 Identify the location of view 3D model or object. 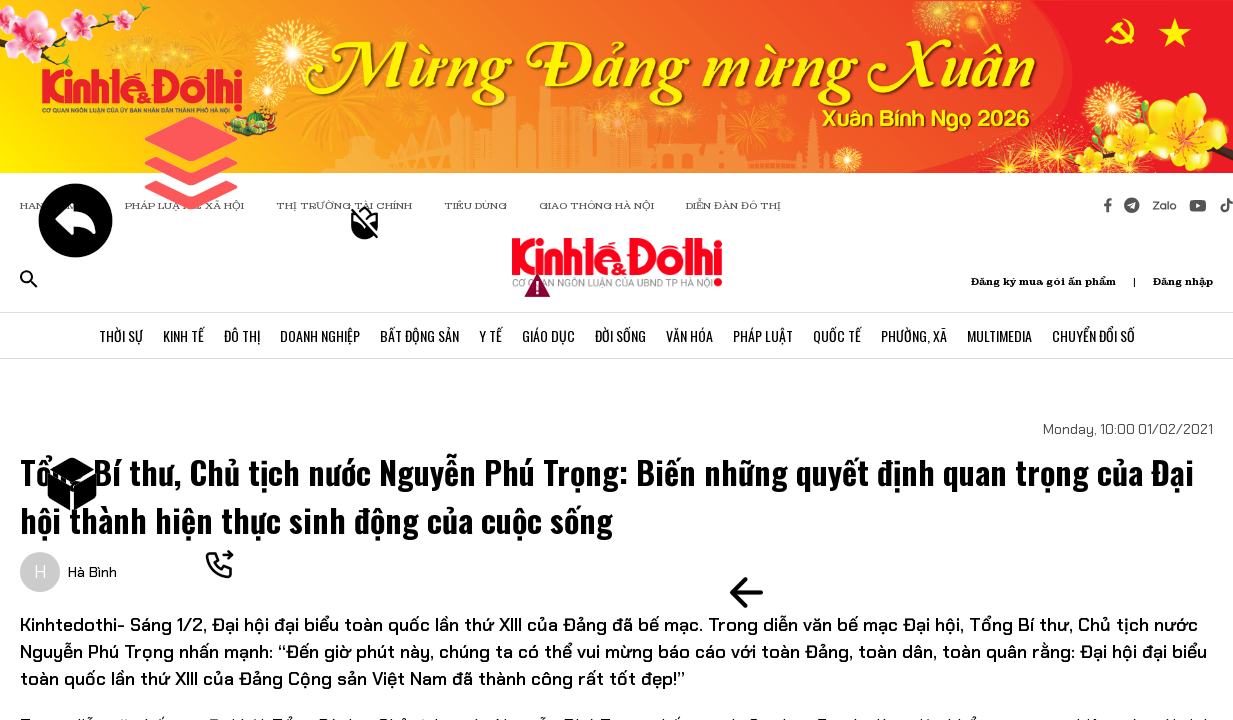
(72, 484).